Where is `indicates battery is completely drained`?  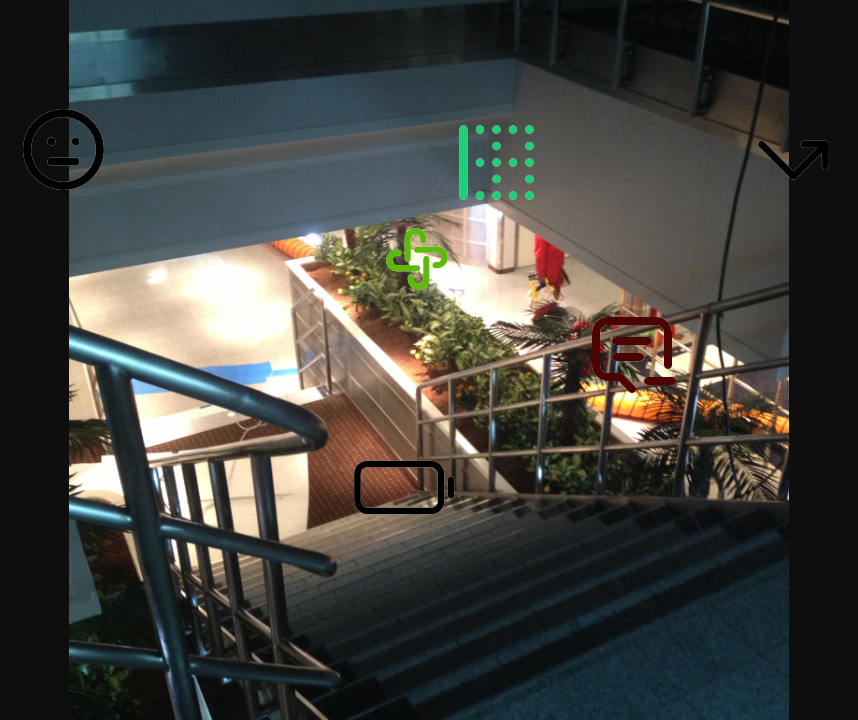 indicates battery is completely drained is located at coordinates (404, 487).